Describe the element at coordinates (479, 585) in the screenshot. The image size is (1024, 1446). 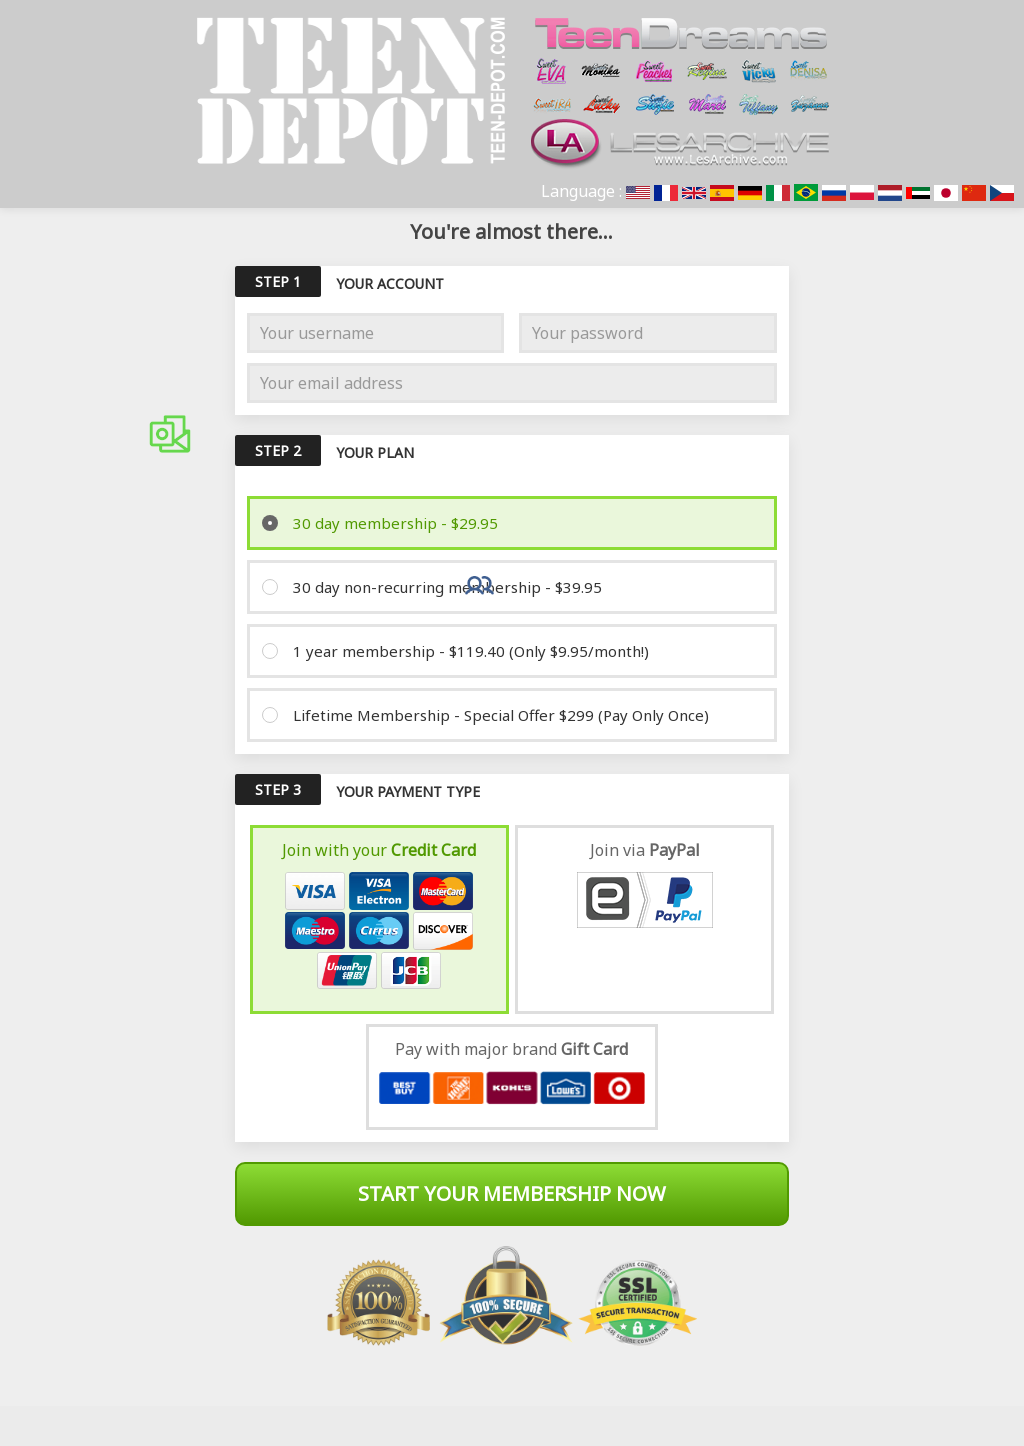
I see `view all users or members` at that location.